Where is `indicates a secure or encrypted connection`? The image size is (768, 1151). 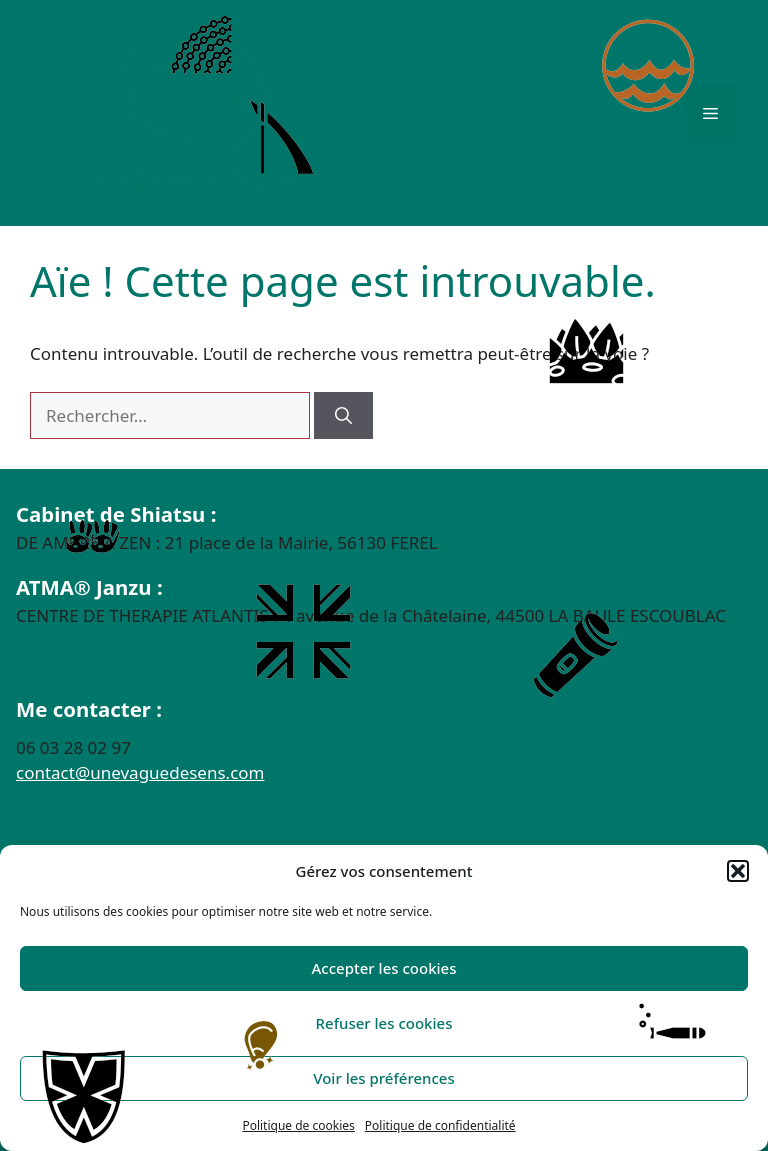
indicates a secure or encrypted connection is located at coordinates (201, 43).